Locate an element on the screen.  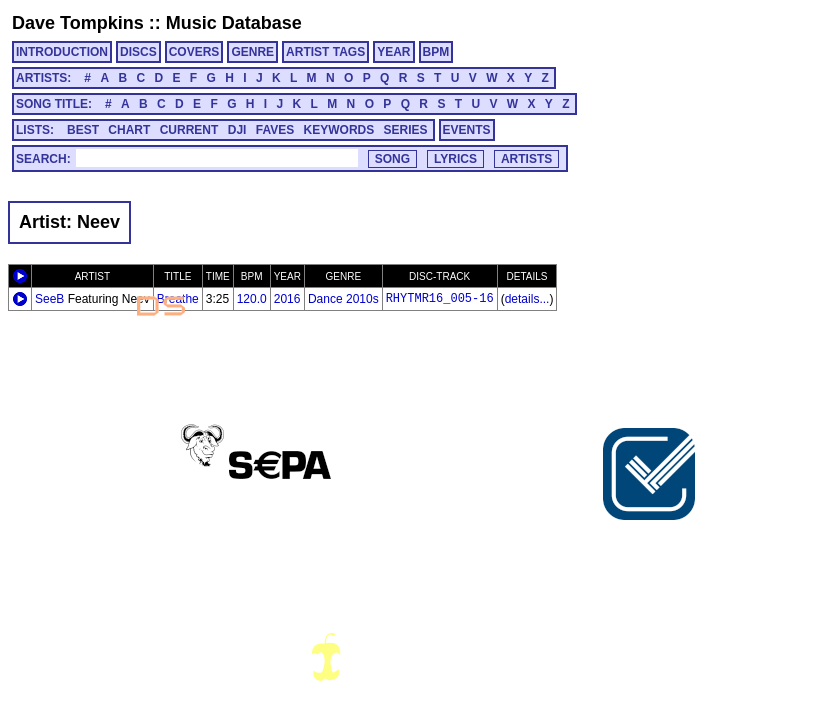
DataStax company logo is located at coordinates (161, 306).